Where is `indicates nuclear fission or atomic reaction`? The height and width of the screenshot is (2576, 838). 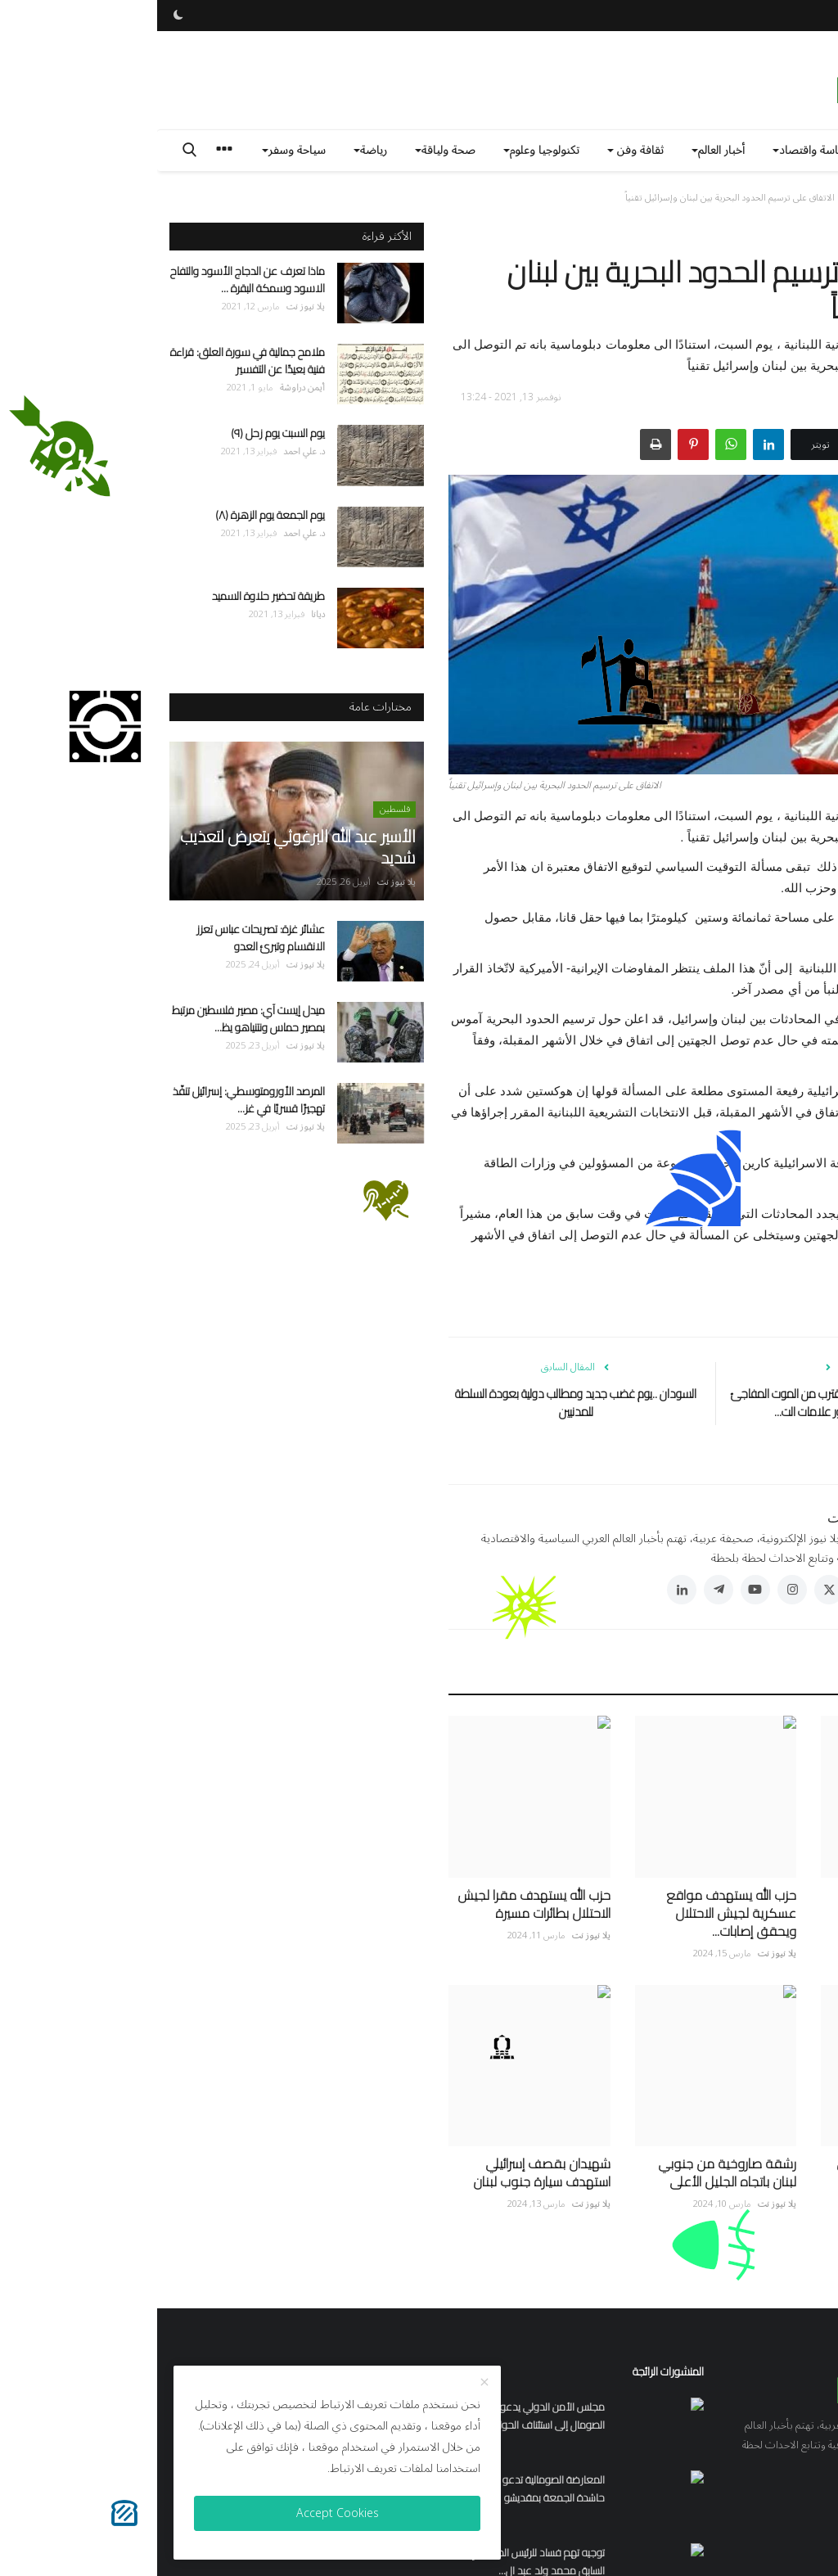
indicates nuclear fission or atomic reaction is located at coordinates (524, 1607).